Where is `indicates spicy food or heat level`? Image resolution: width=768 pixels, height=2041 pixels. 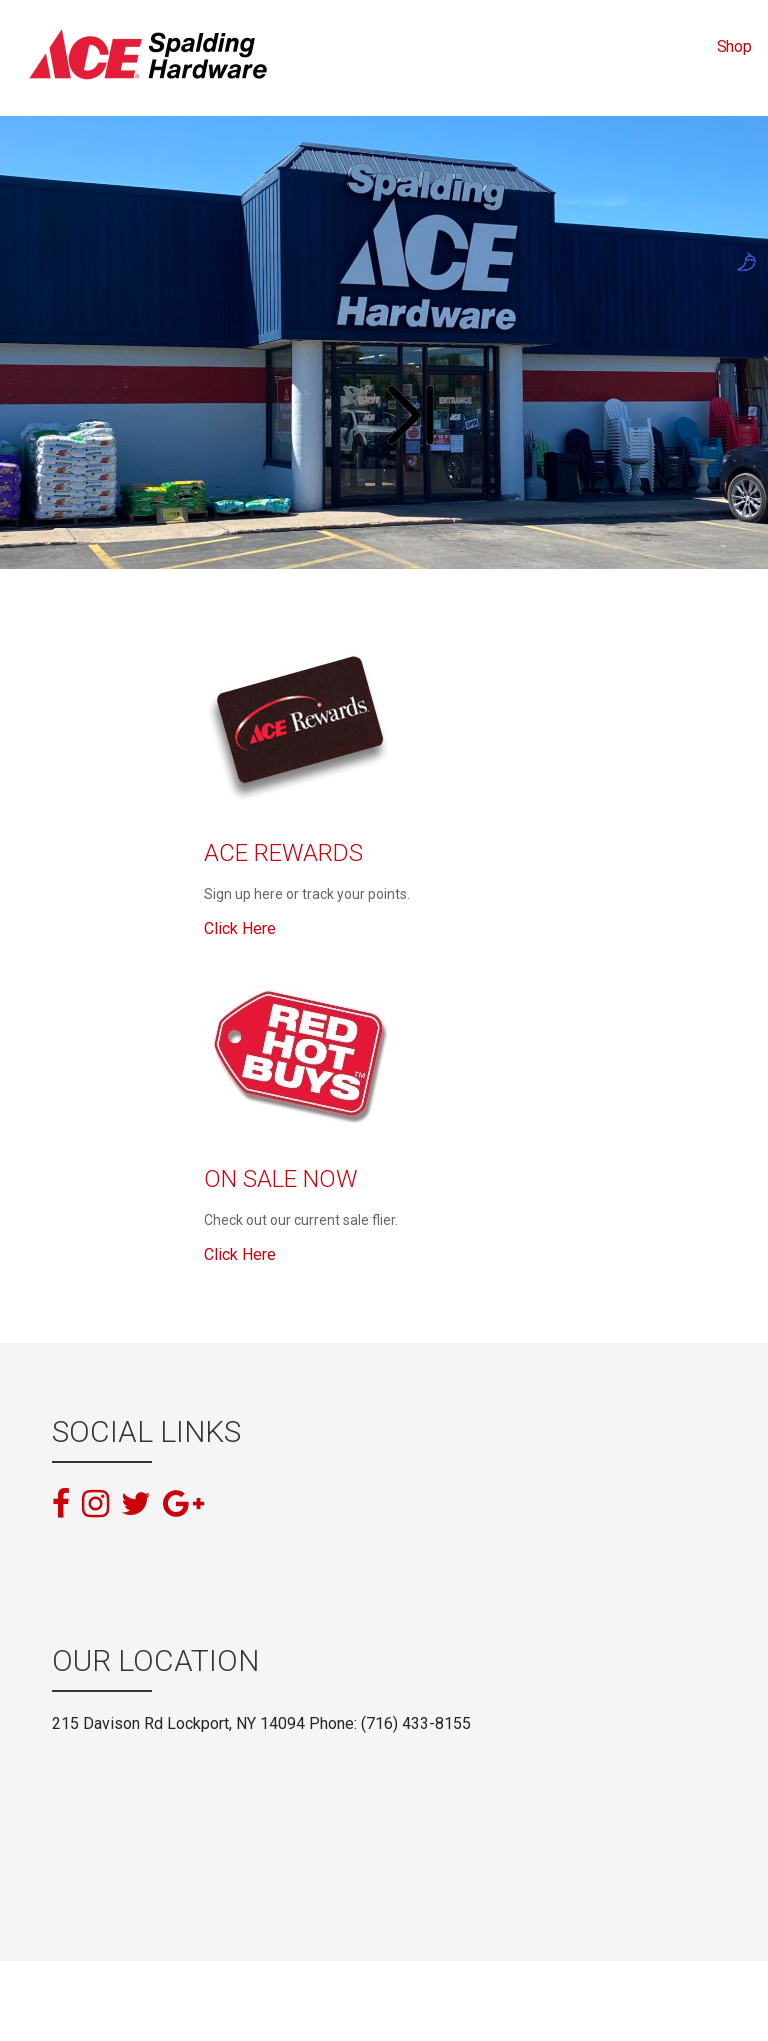 indicates spicy food or heat level is located at coordinates (747, 262).